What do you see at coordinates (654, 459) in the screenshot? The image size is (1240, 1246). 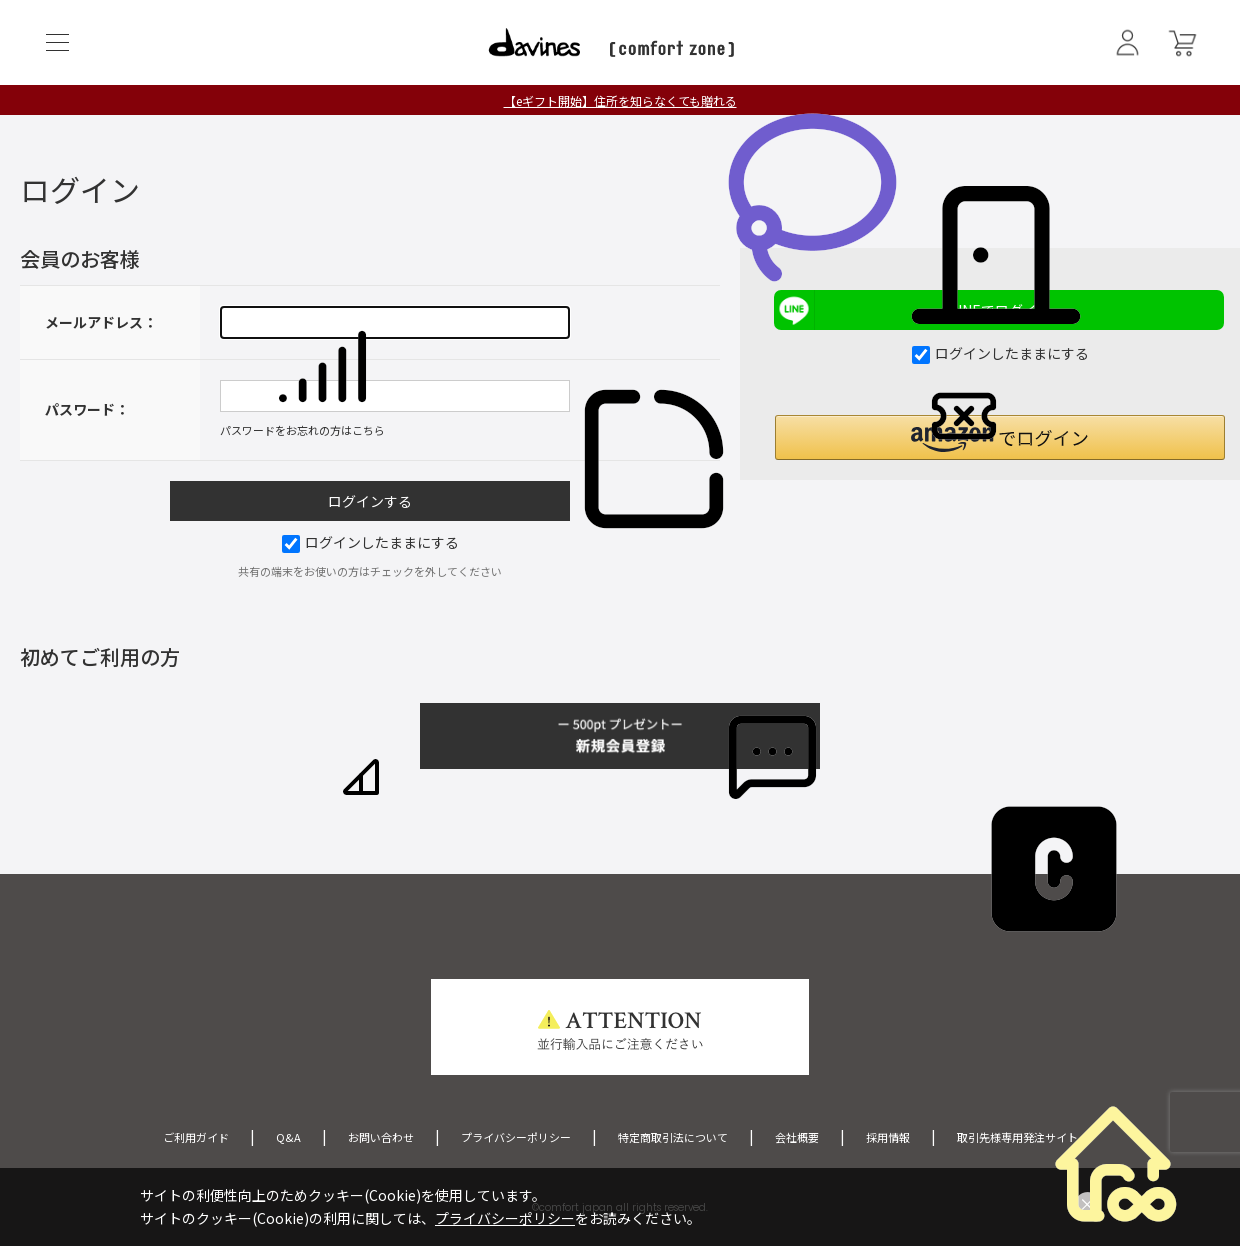 I see `adjust corner radius of a shape` at bounding box center [654, 459].